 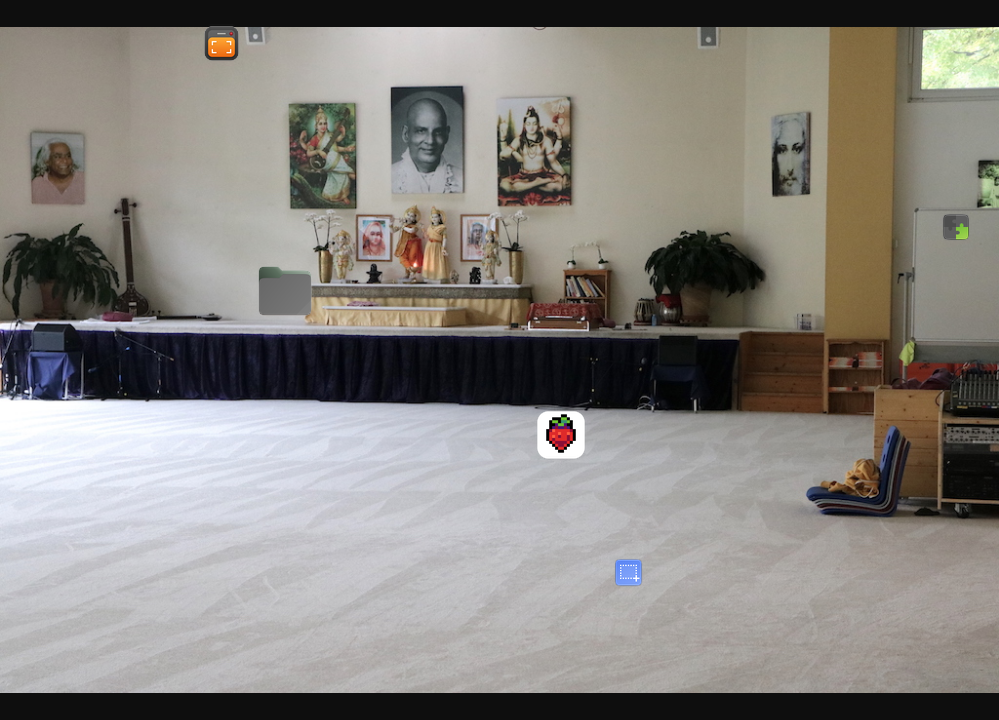 What do you see at coordinates (285, 291) in the screenshot?
I see `open a folder to view its contents` at bounding box center [285, 291].